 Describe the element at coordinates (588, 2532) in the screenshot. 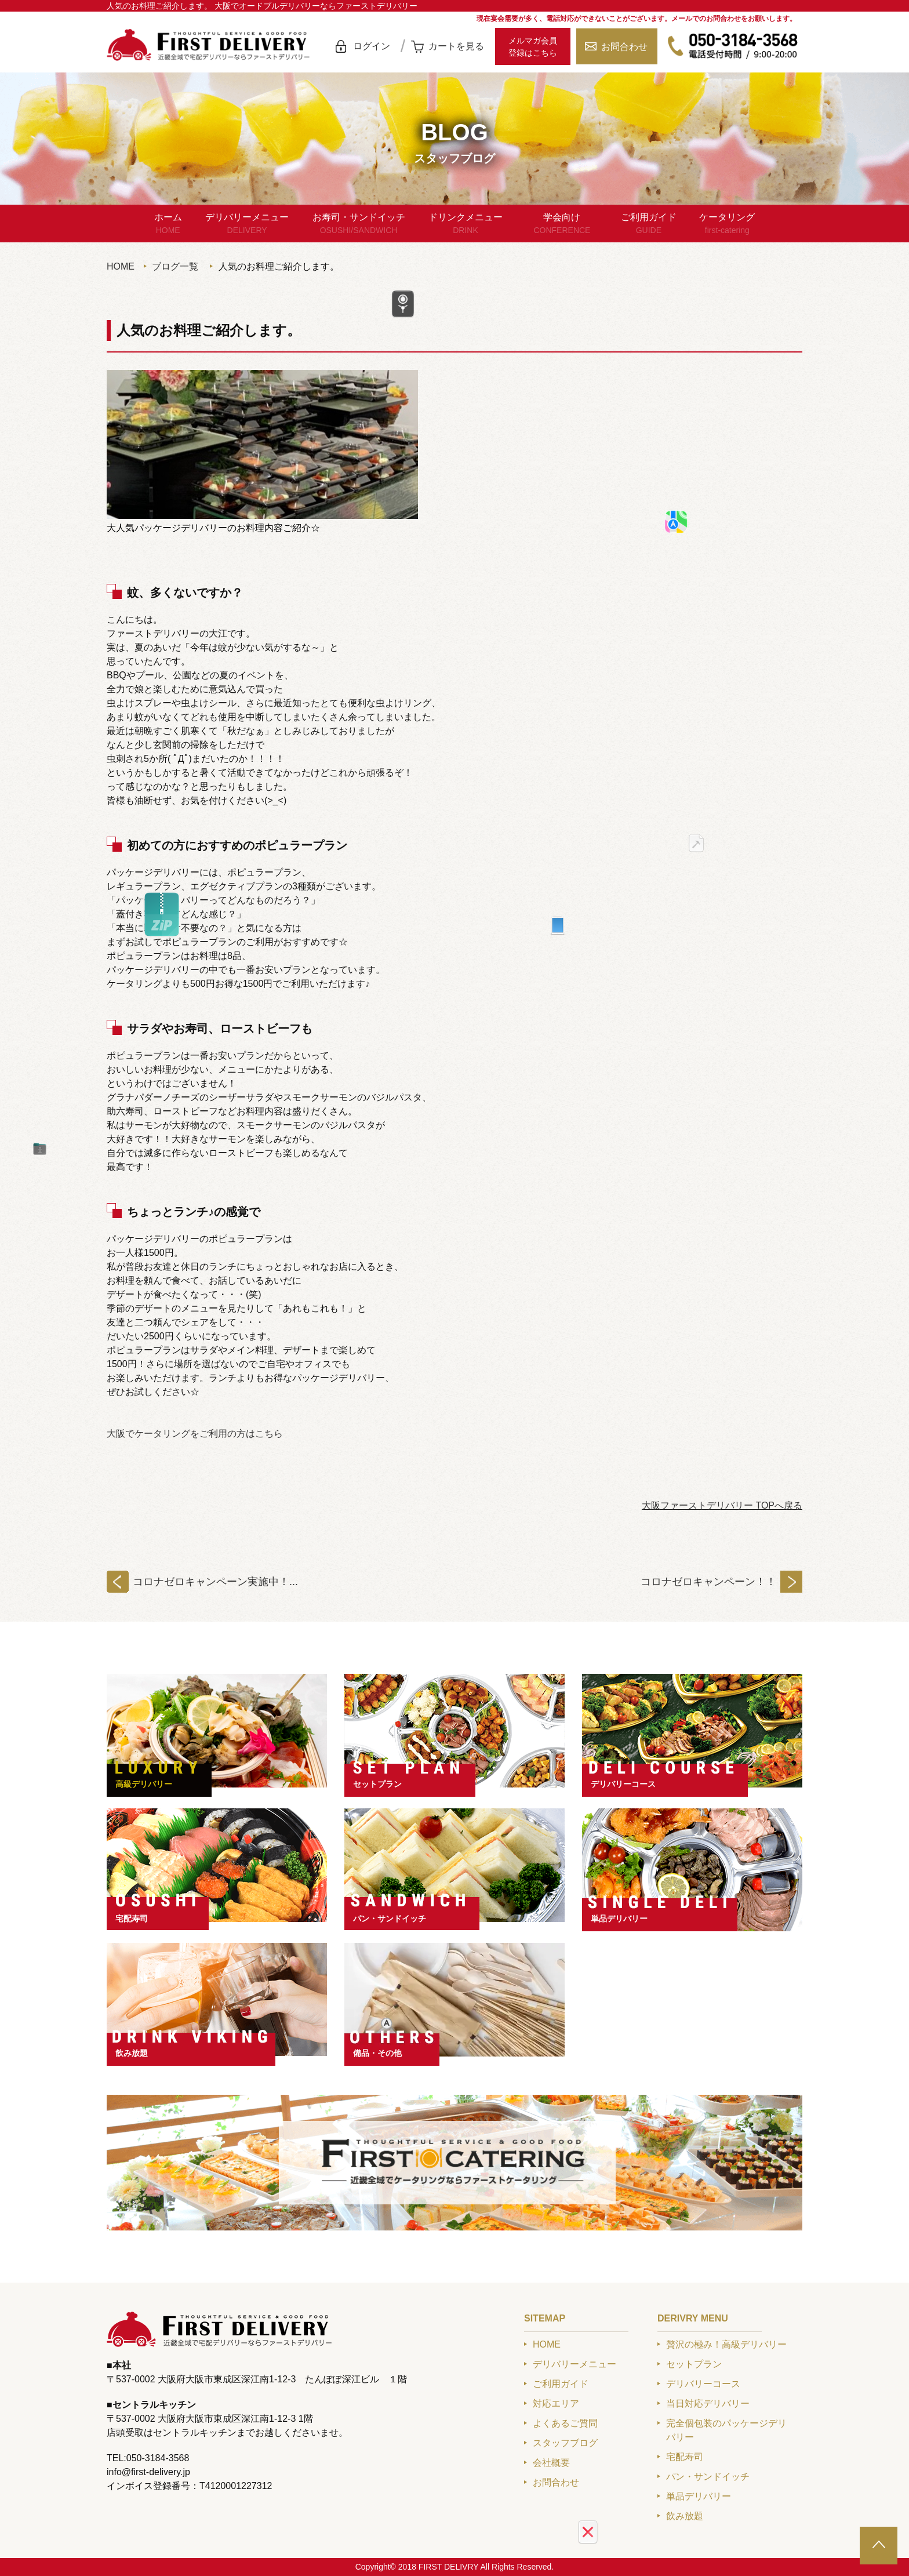

I see `a broken or invalid symbolic link file` at that location.